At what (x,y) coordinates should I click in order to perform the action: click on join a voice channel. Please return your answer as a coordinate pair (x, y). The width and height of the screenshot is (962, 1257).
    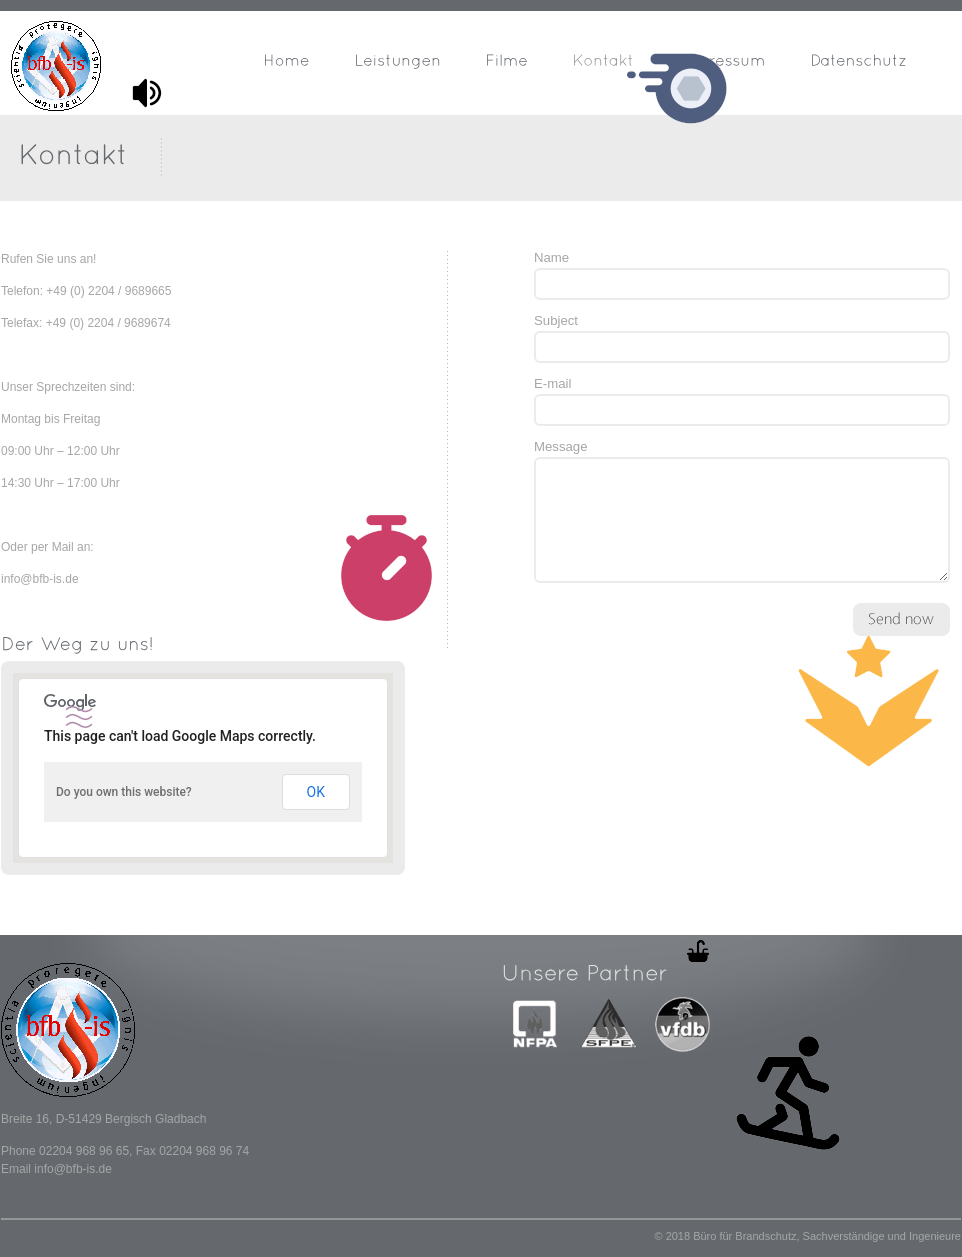
    Looking at the image, I should click on (147, 93).